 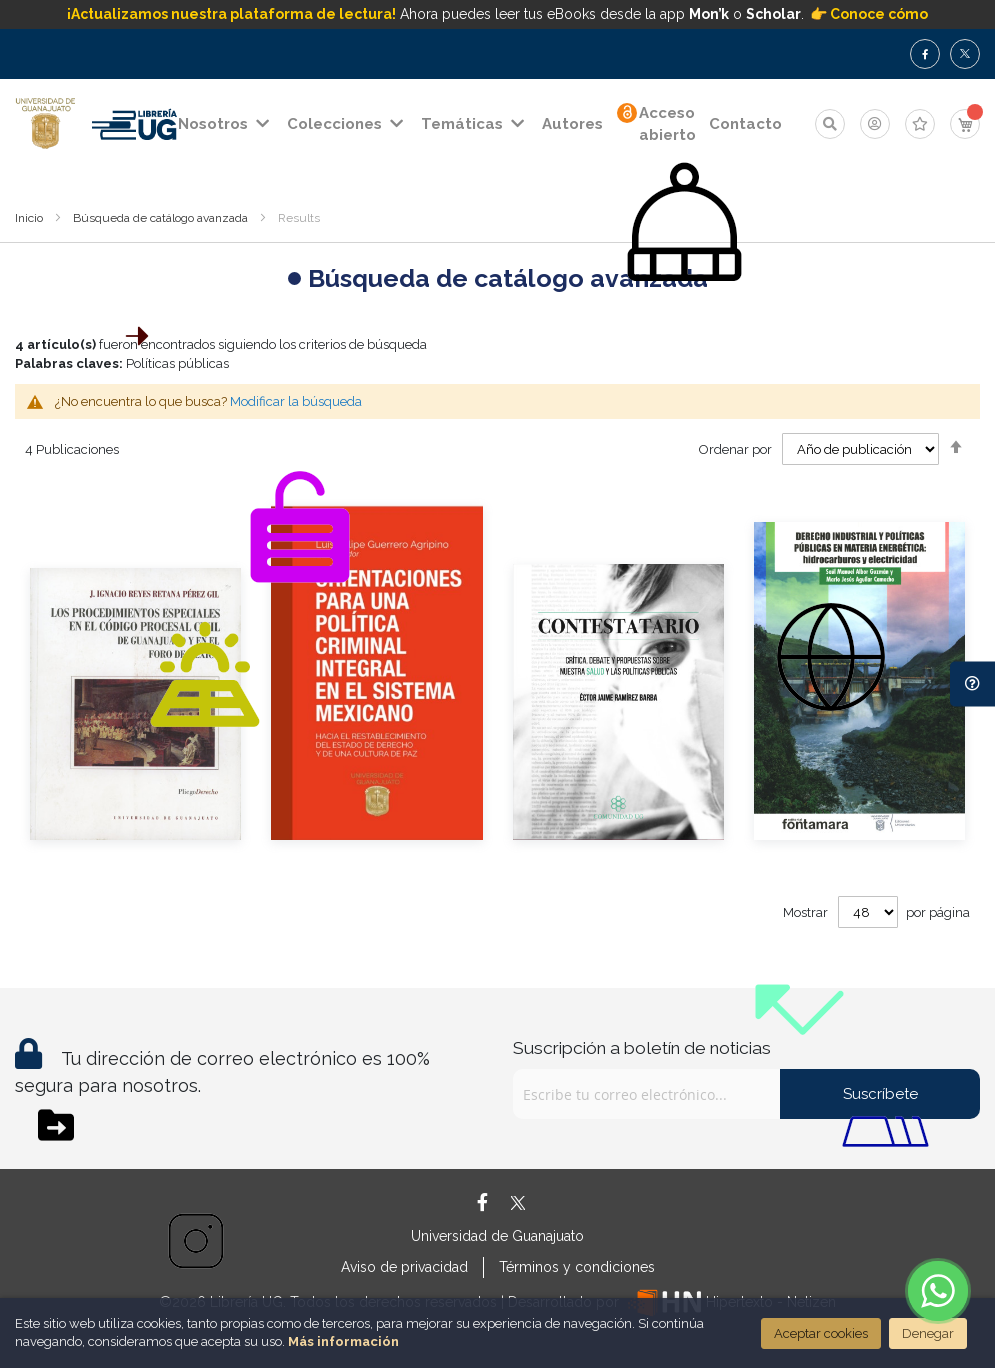 What do you see at coordinates (205, 680) in the screenshot?
I see `access solar energy settings` at bounding box center [205, 680].